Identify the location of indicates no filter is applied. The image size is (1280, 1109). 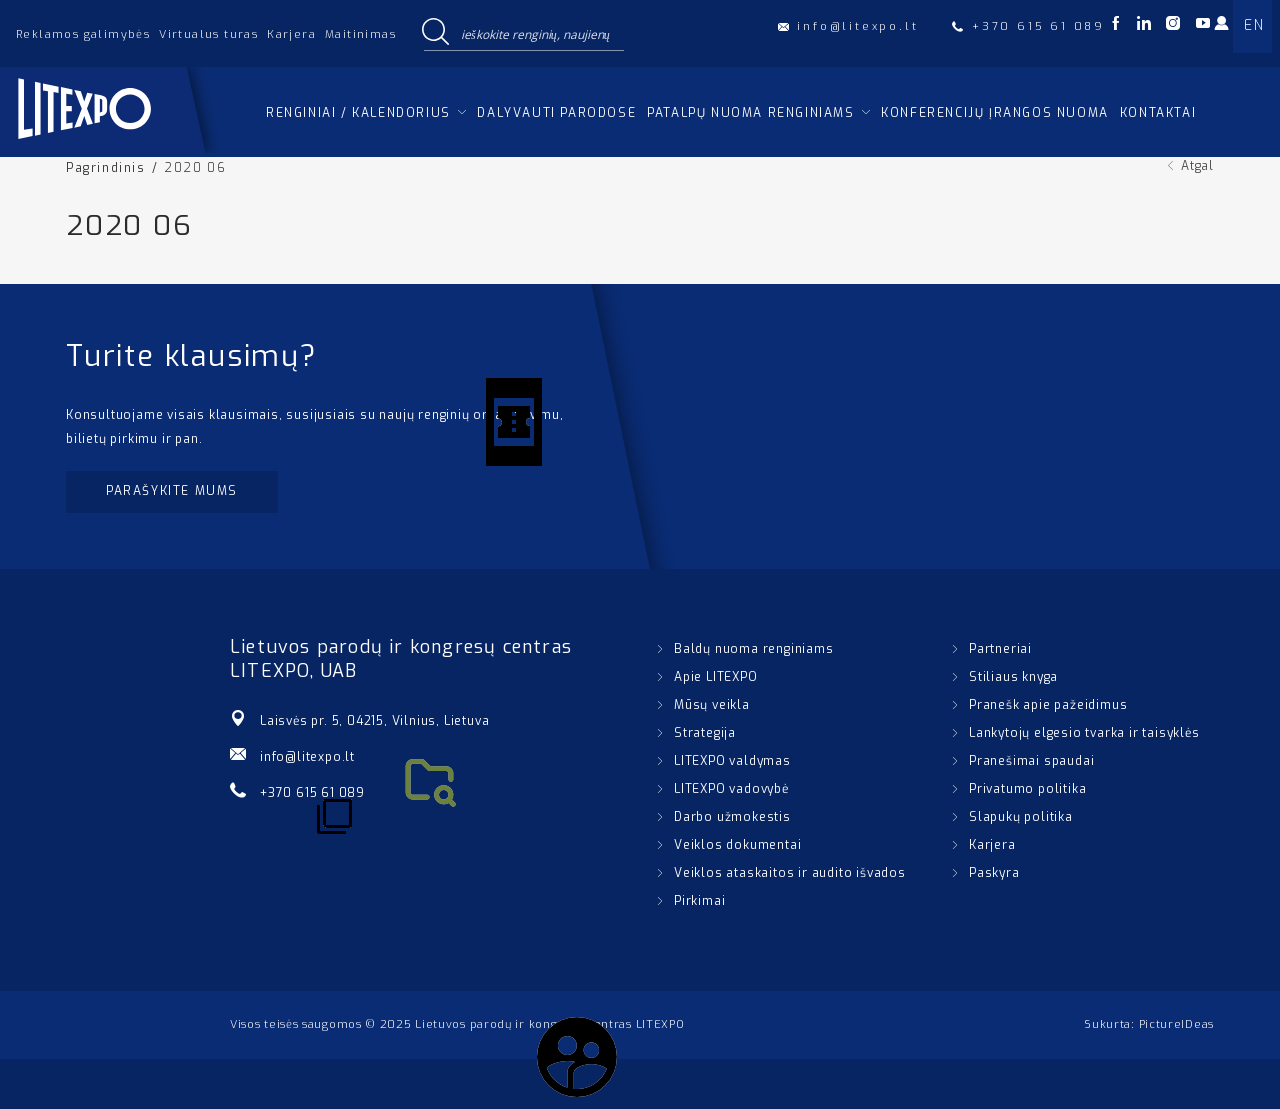
(334, 816).